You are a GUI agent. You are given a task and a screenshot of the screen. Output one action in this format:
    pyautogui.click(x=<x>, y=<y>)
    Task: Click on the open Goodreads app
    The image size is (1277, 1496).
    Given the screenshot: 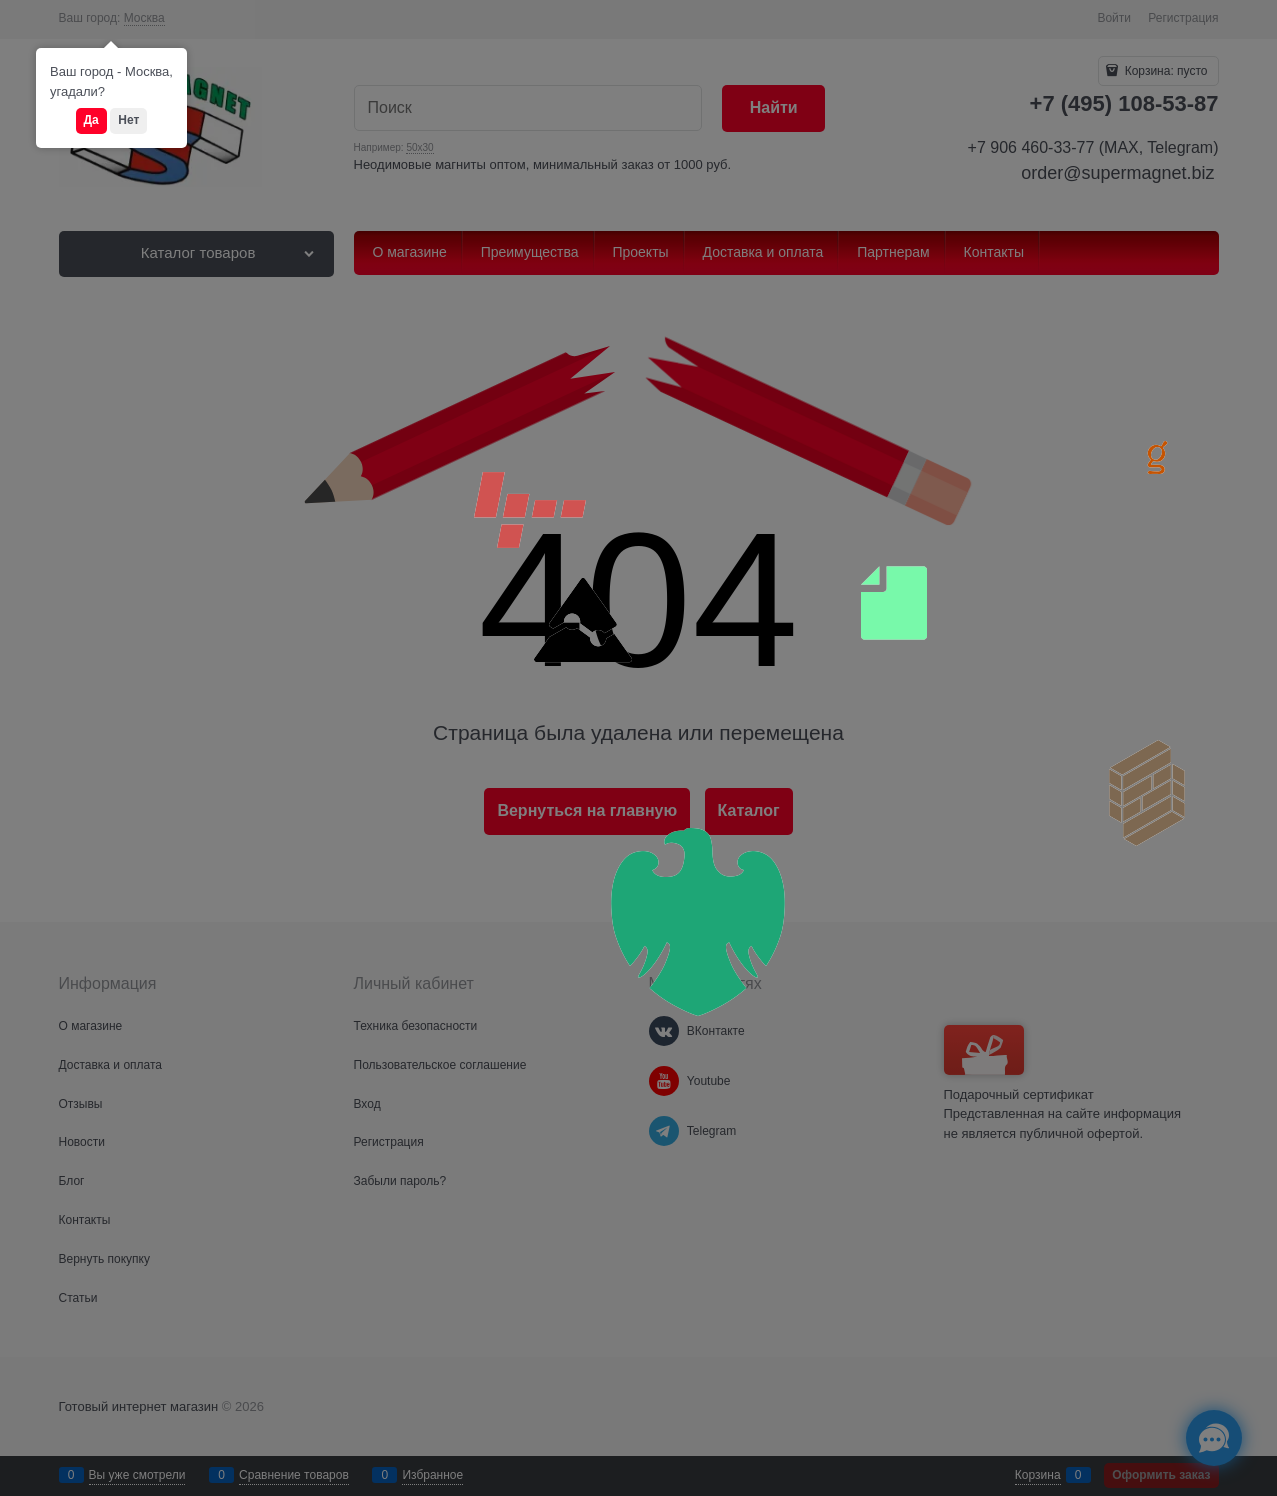 What is the action you would take?
    pyautogui.click(x=1157, y=457)
    